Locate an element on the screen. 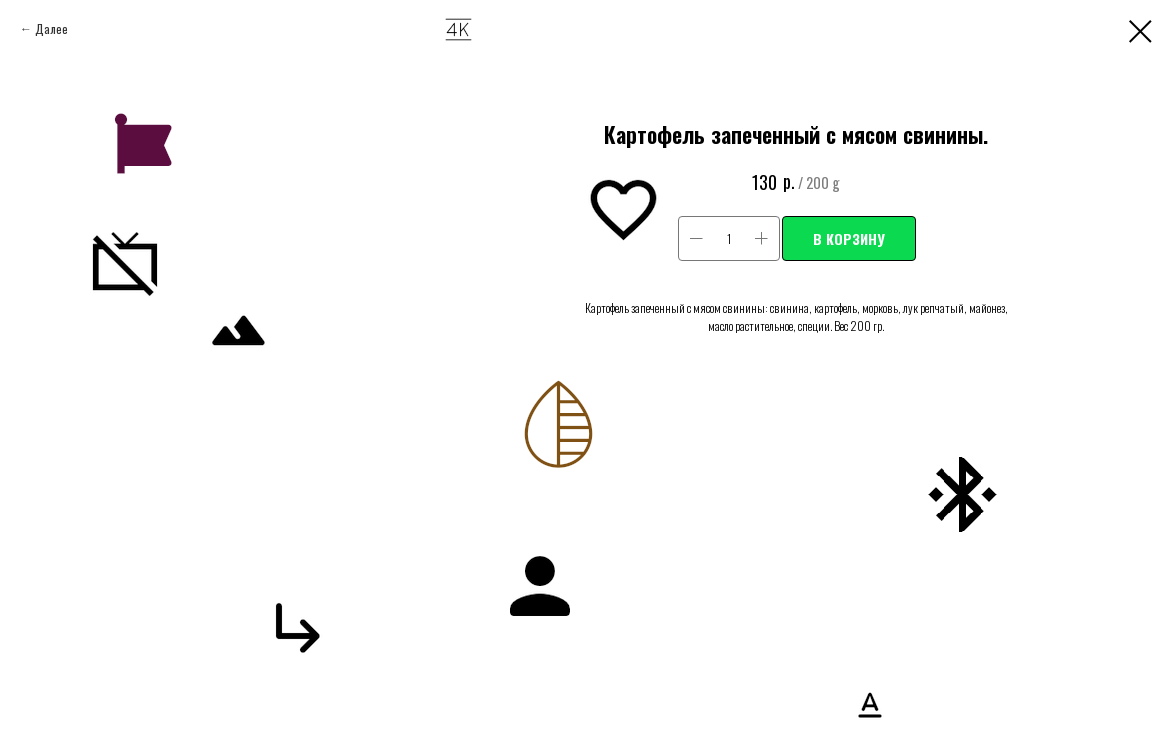 The height and width of the screenshot is (750, 1172). change text formatting options is located at coordinates (870, 706).